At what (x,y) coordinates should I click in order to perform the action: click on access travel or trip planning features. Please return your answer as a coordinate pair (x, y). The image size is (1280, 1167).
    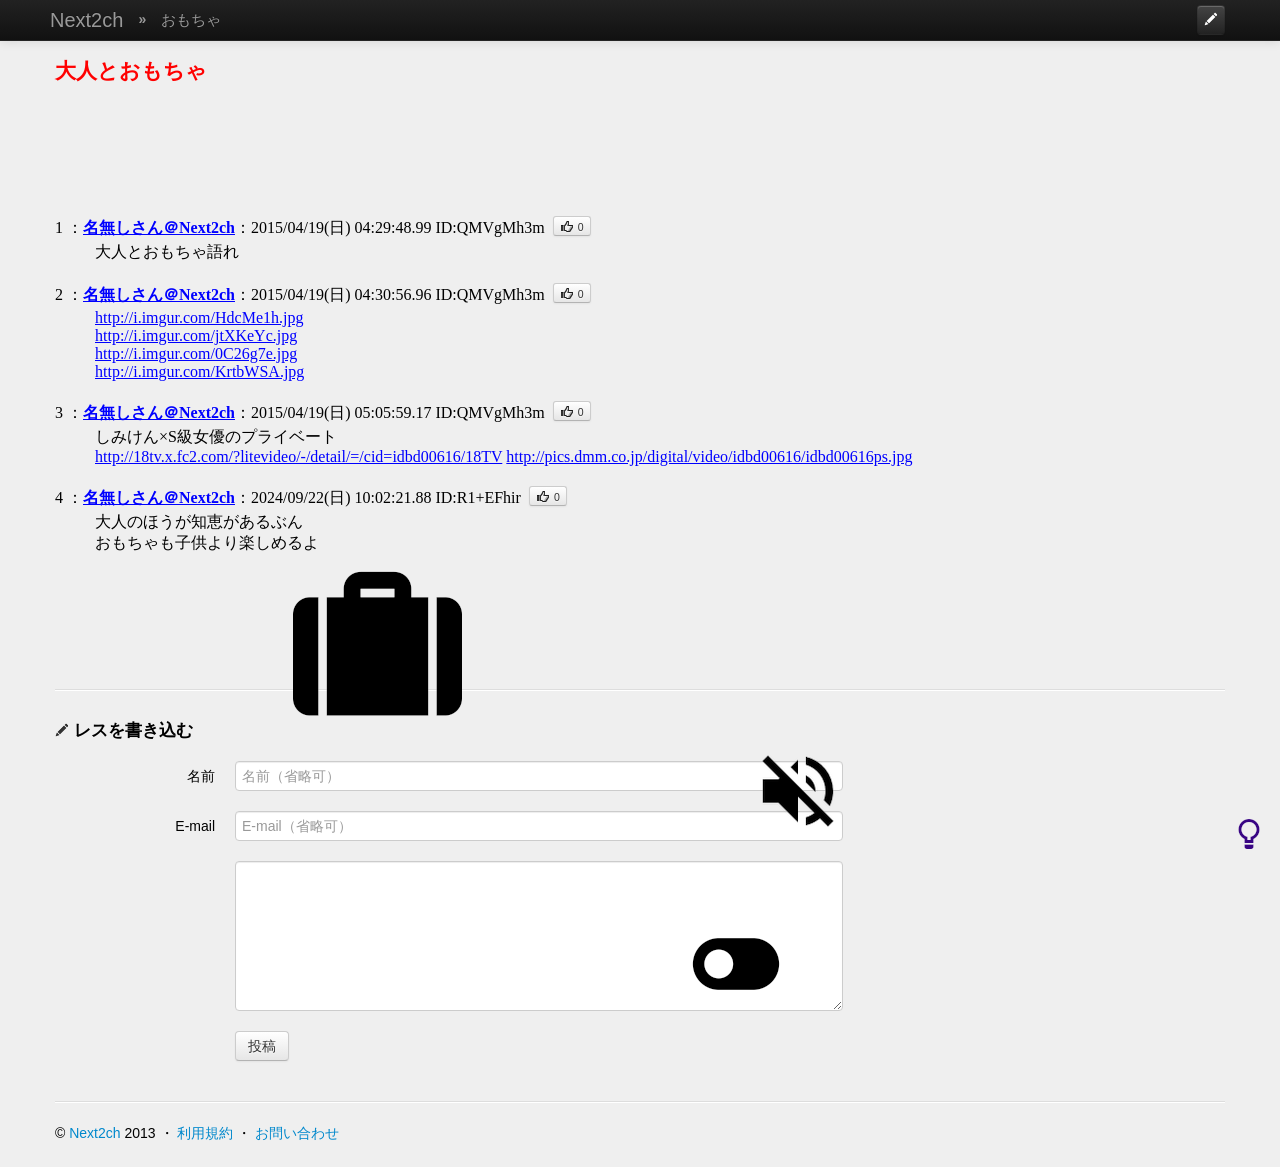
    Looking at the image, I should click on (377, 639).